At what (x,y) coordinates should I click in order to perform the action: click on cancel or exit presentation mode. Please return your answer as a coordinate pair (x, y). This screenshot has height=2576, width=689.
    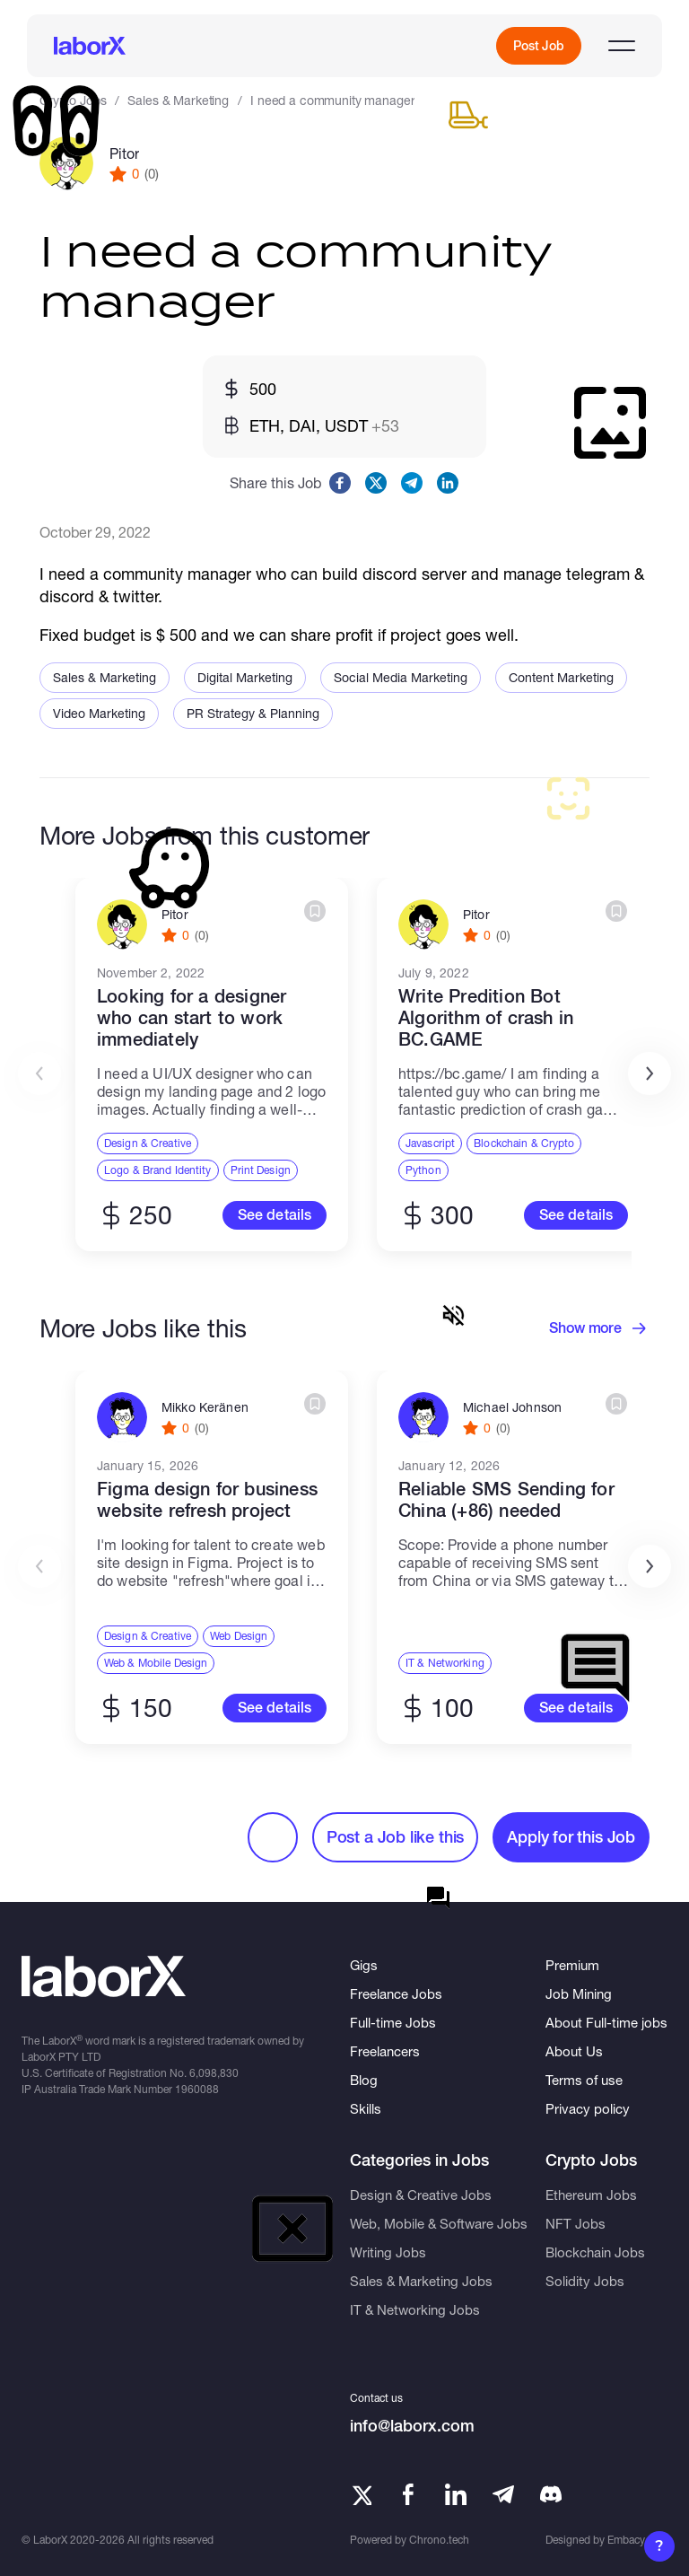
    Looking at the image, I should click on (292, 2229).